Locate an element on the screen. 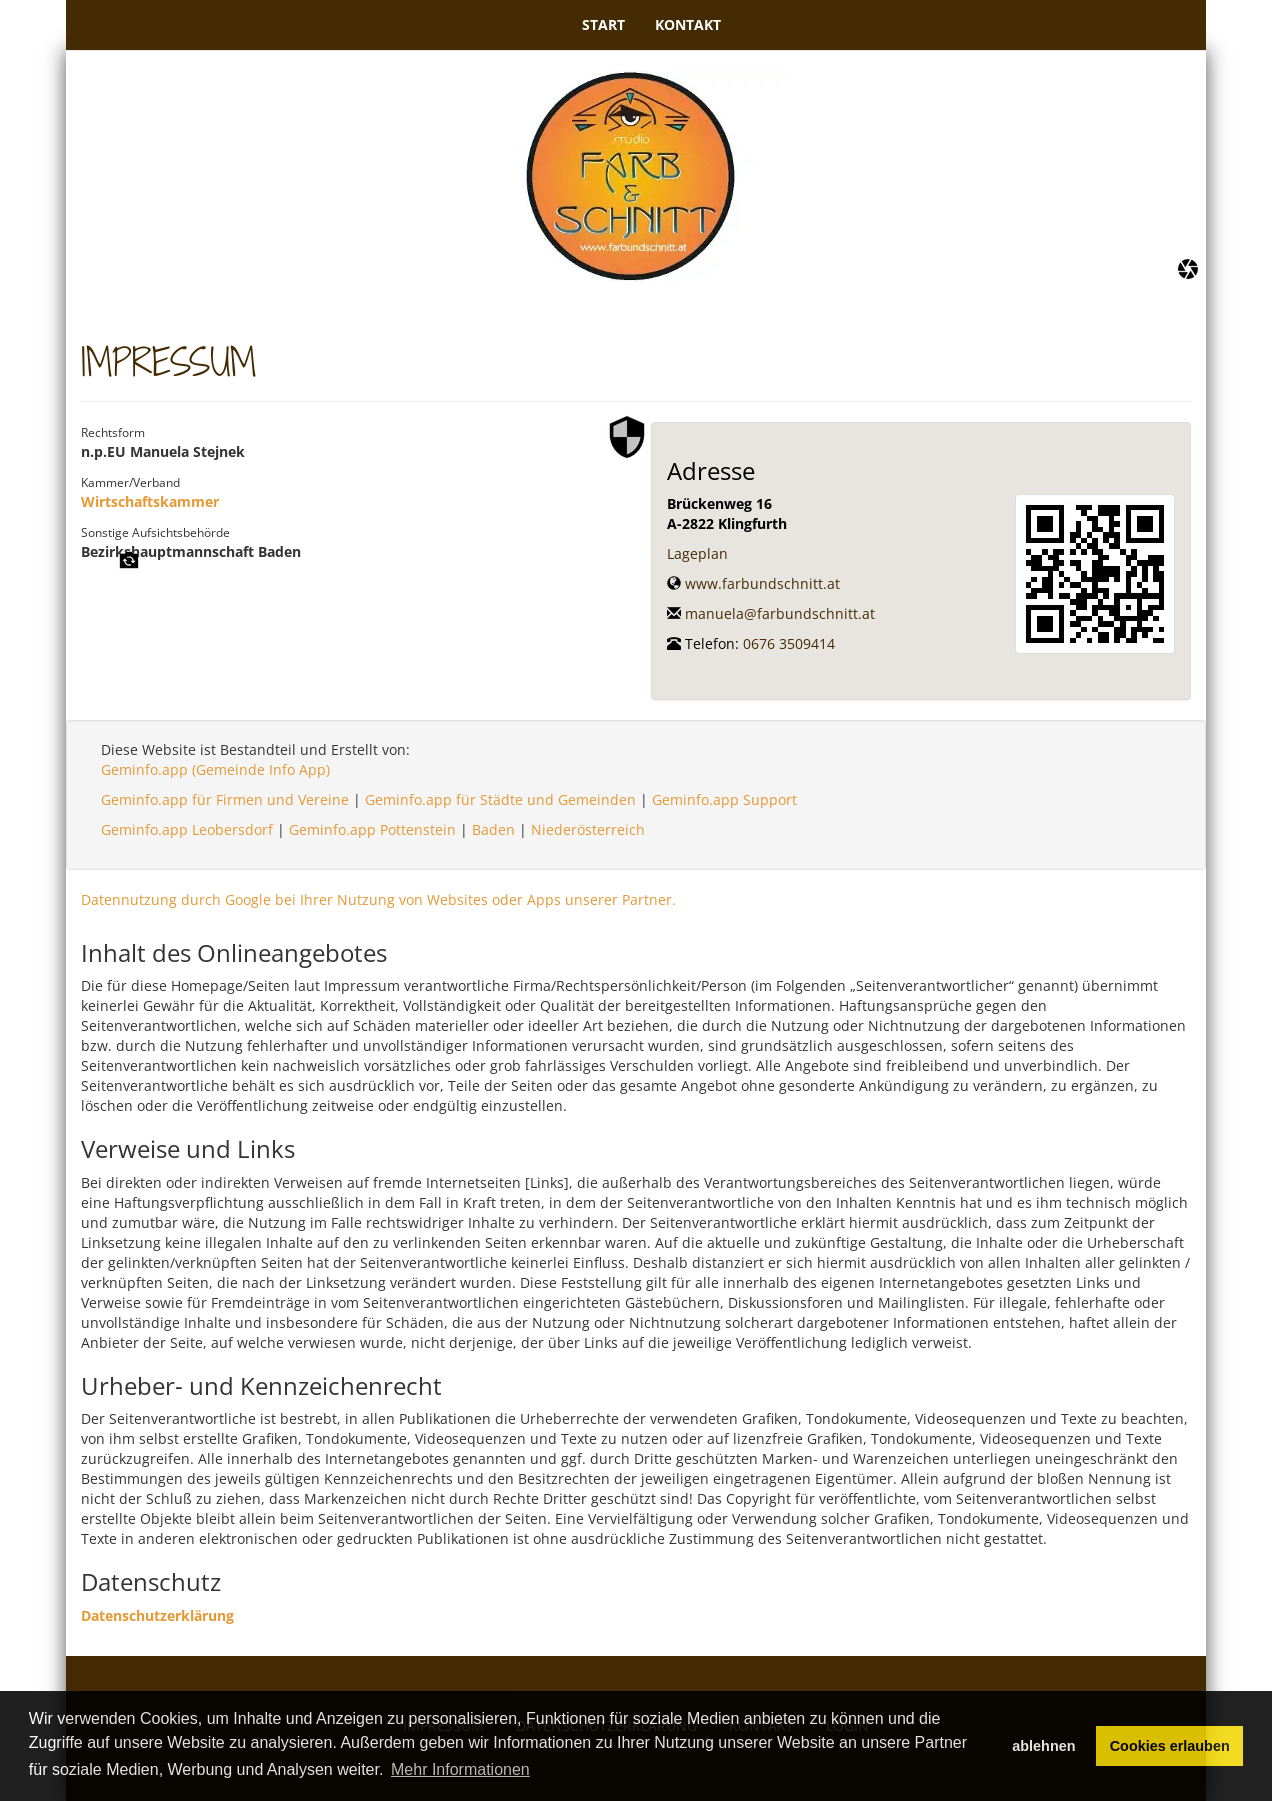 Image resolution: width=1272 pixels, height=1801 pixels. switch between front and rear camera is located at coordinates (129, 560).